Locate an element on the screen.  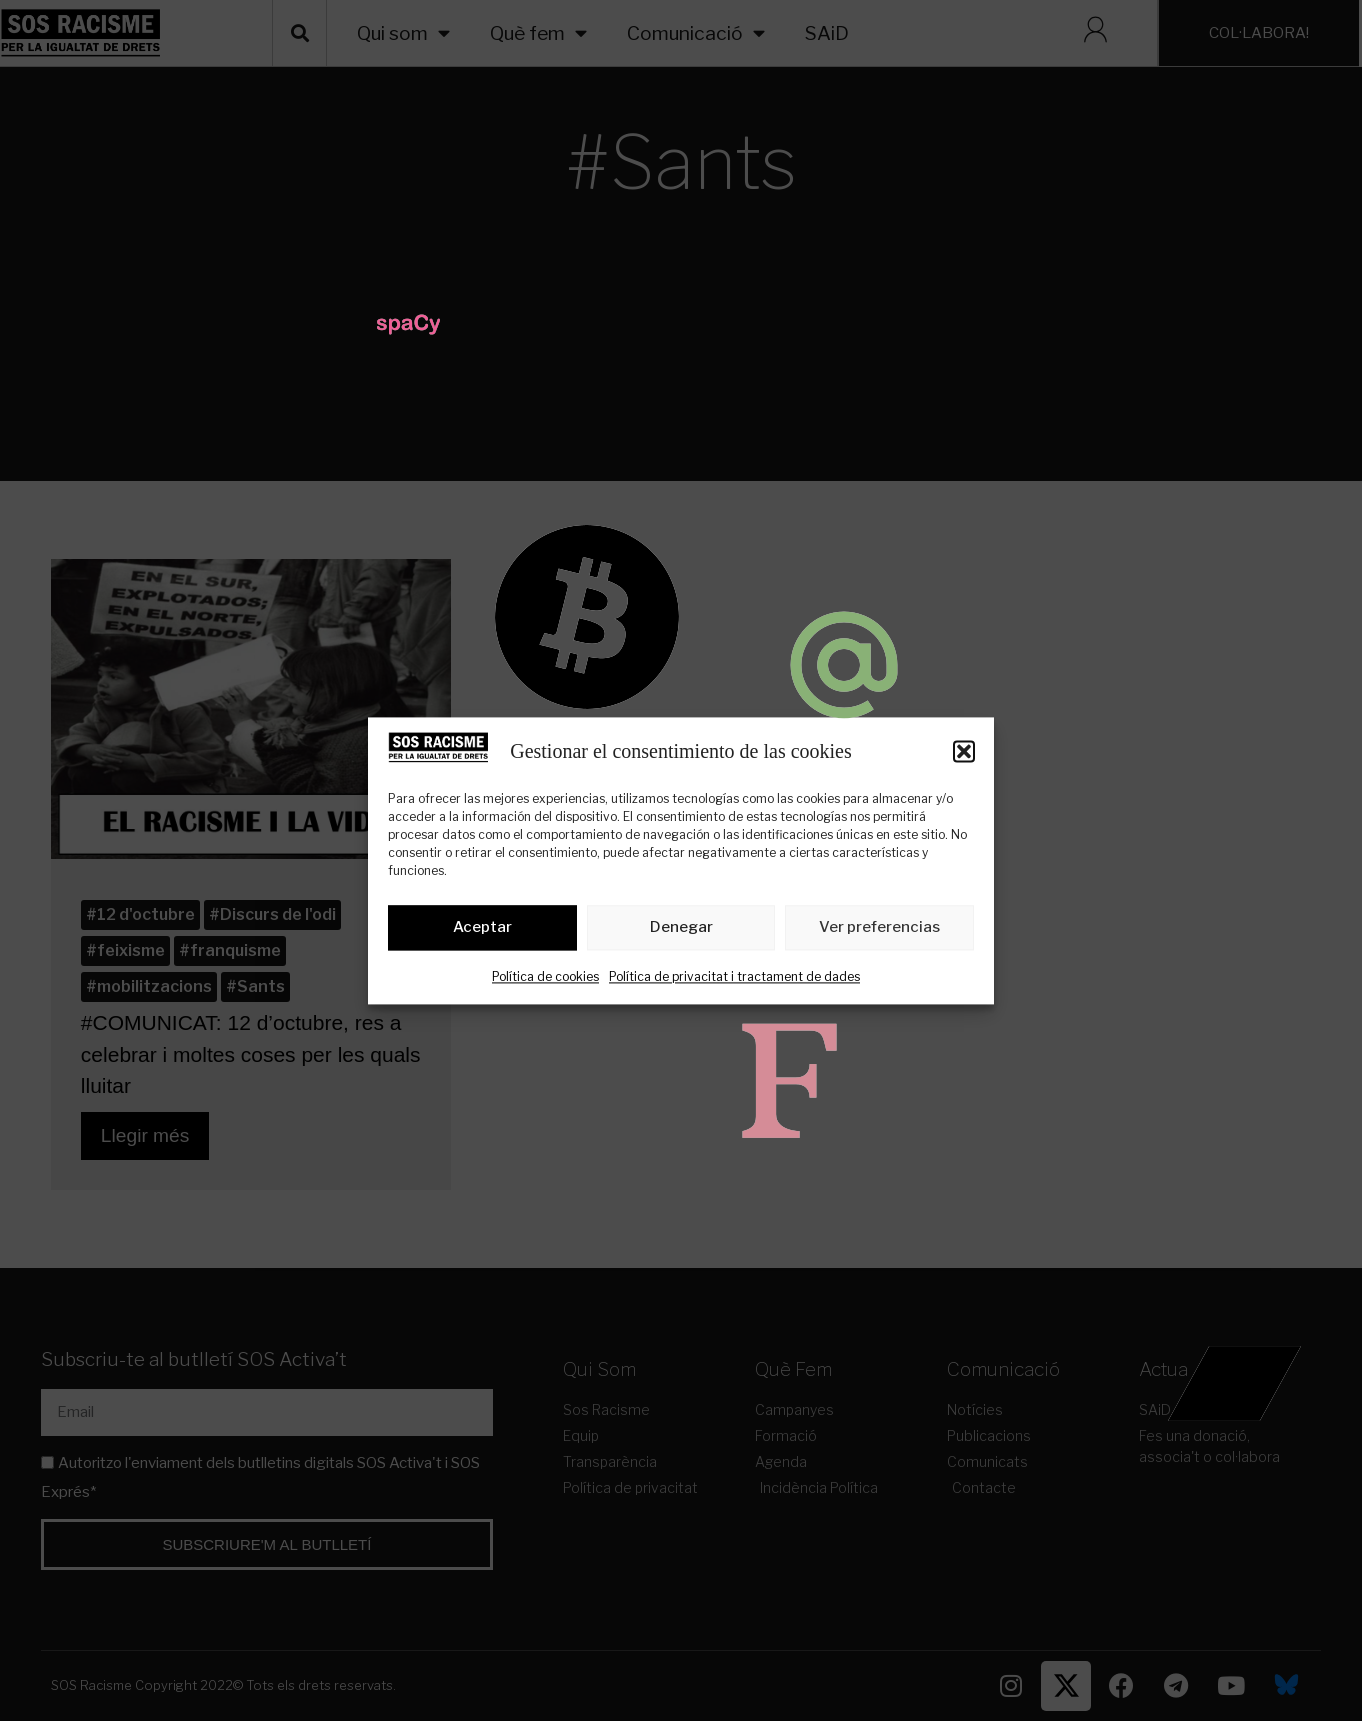
open spaCy natural language processing library is located at coordinates (408, 324).